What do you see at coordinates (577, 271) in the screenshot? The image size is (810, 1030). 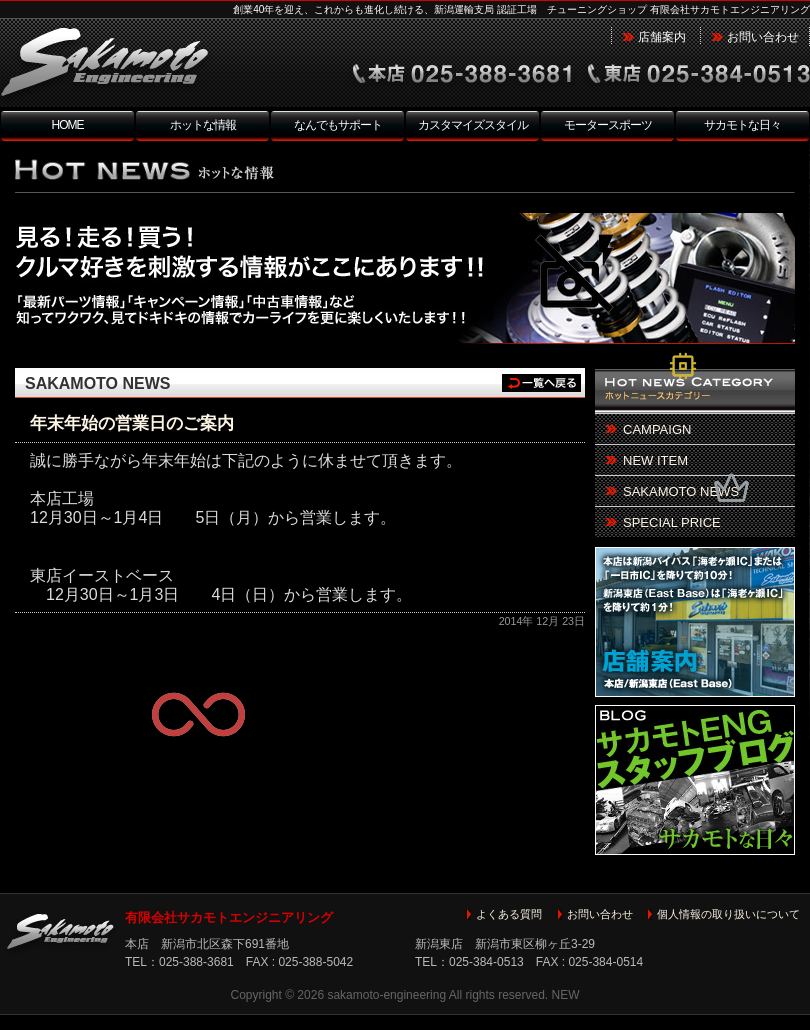 I see `disable camera flash` at bounding box center [577, 271].